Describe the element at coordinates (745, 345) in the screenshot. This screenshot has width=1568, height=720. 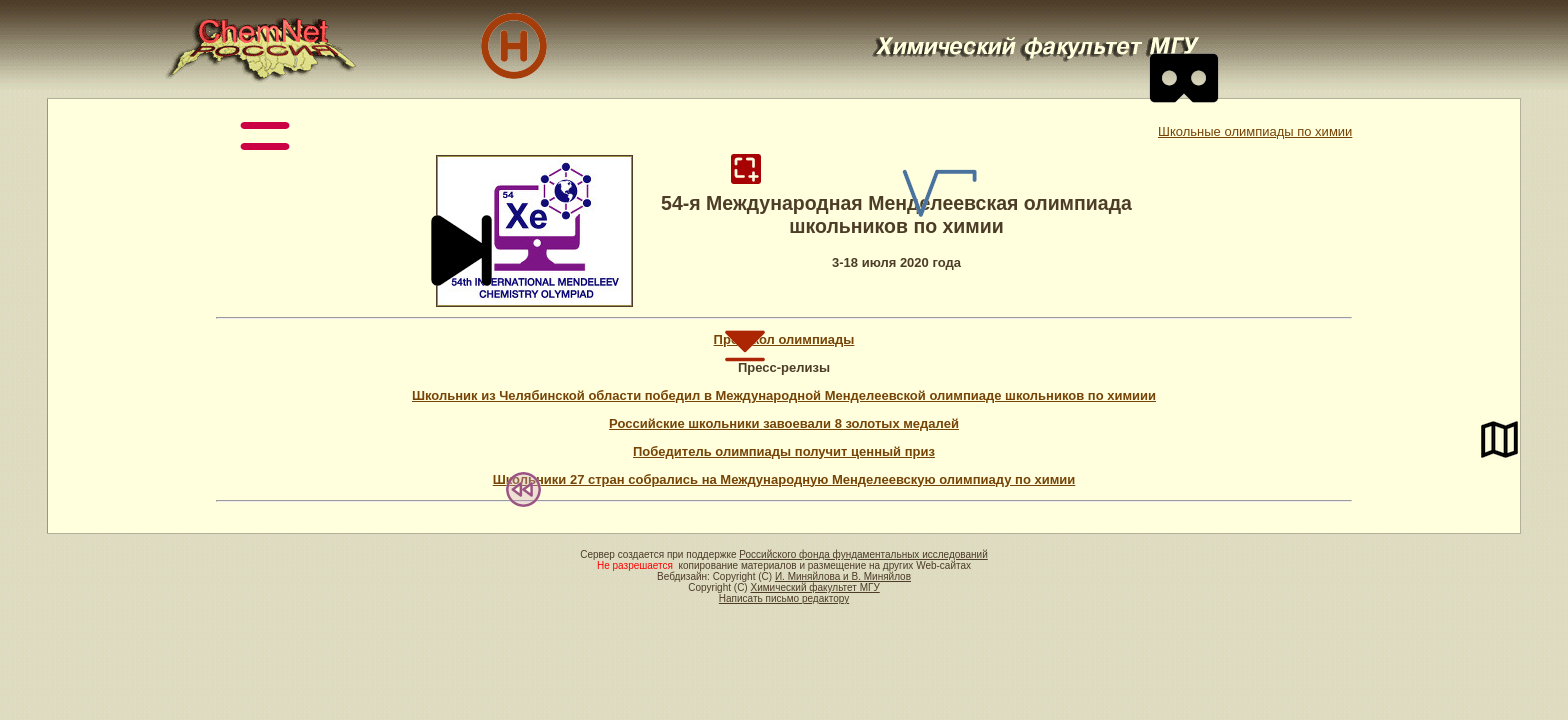
I see `scroll to bottom of page or content` at that location.